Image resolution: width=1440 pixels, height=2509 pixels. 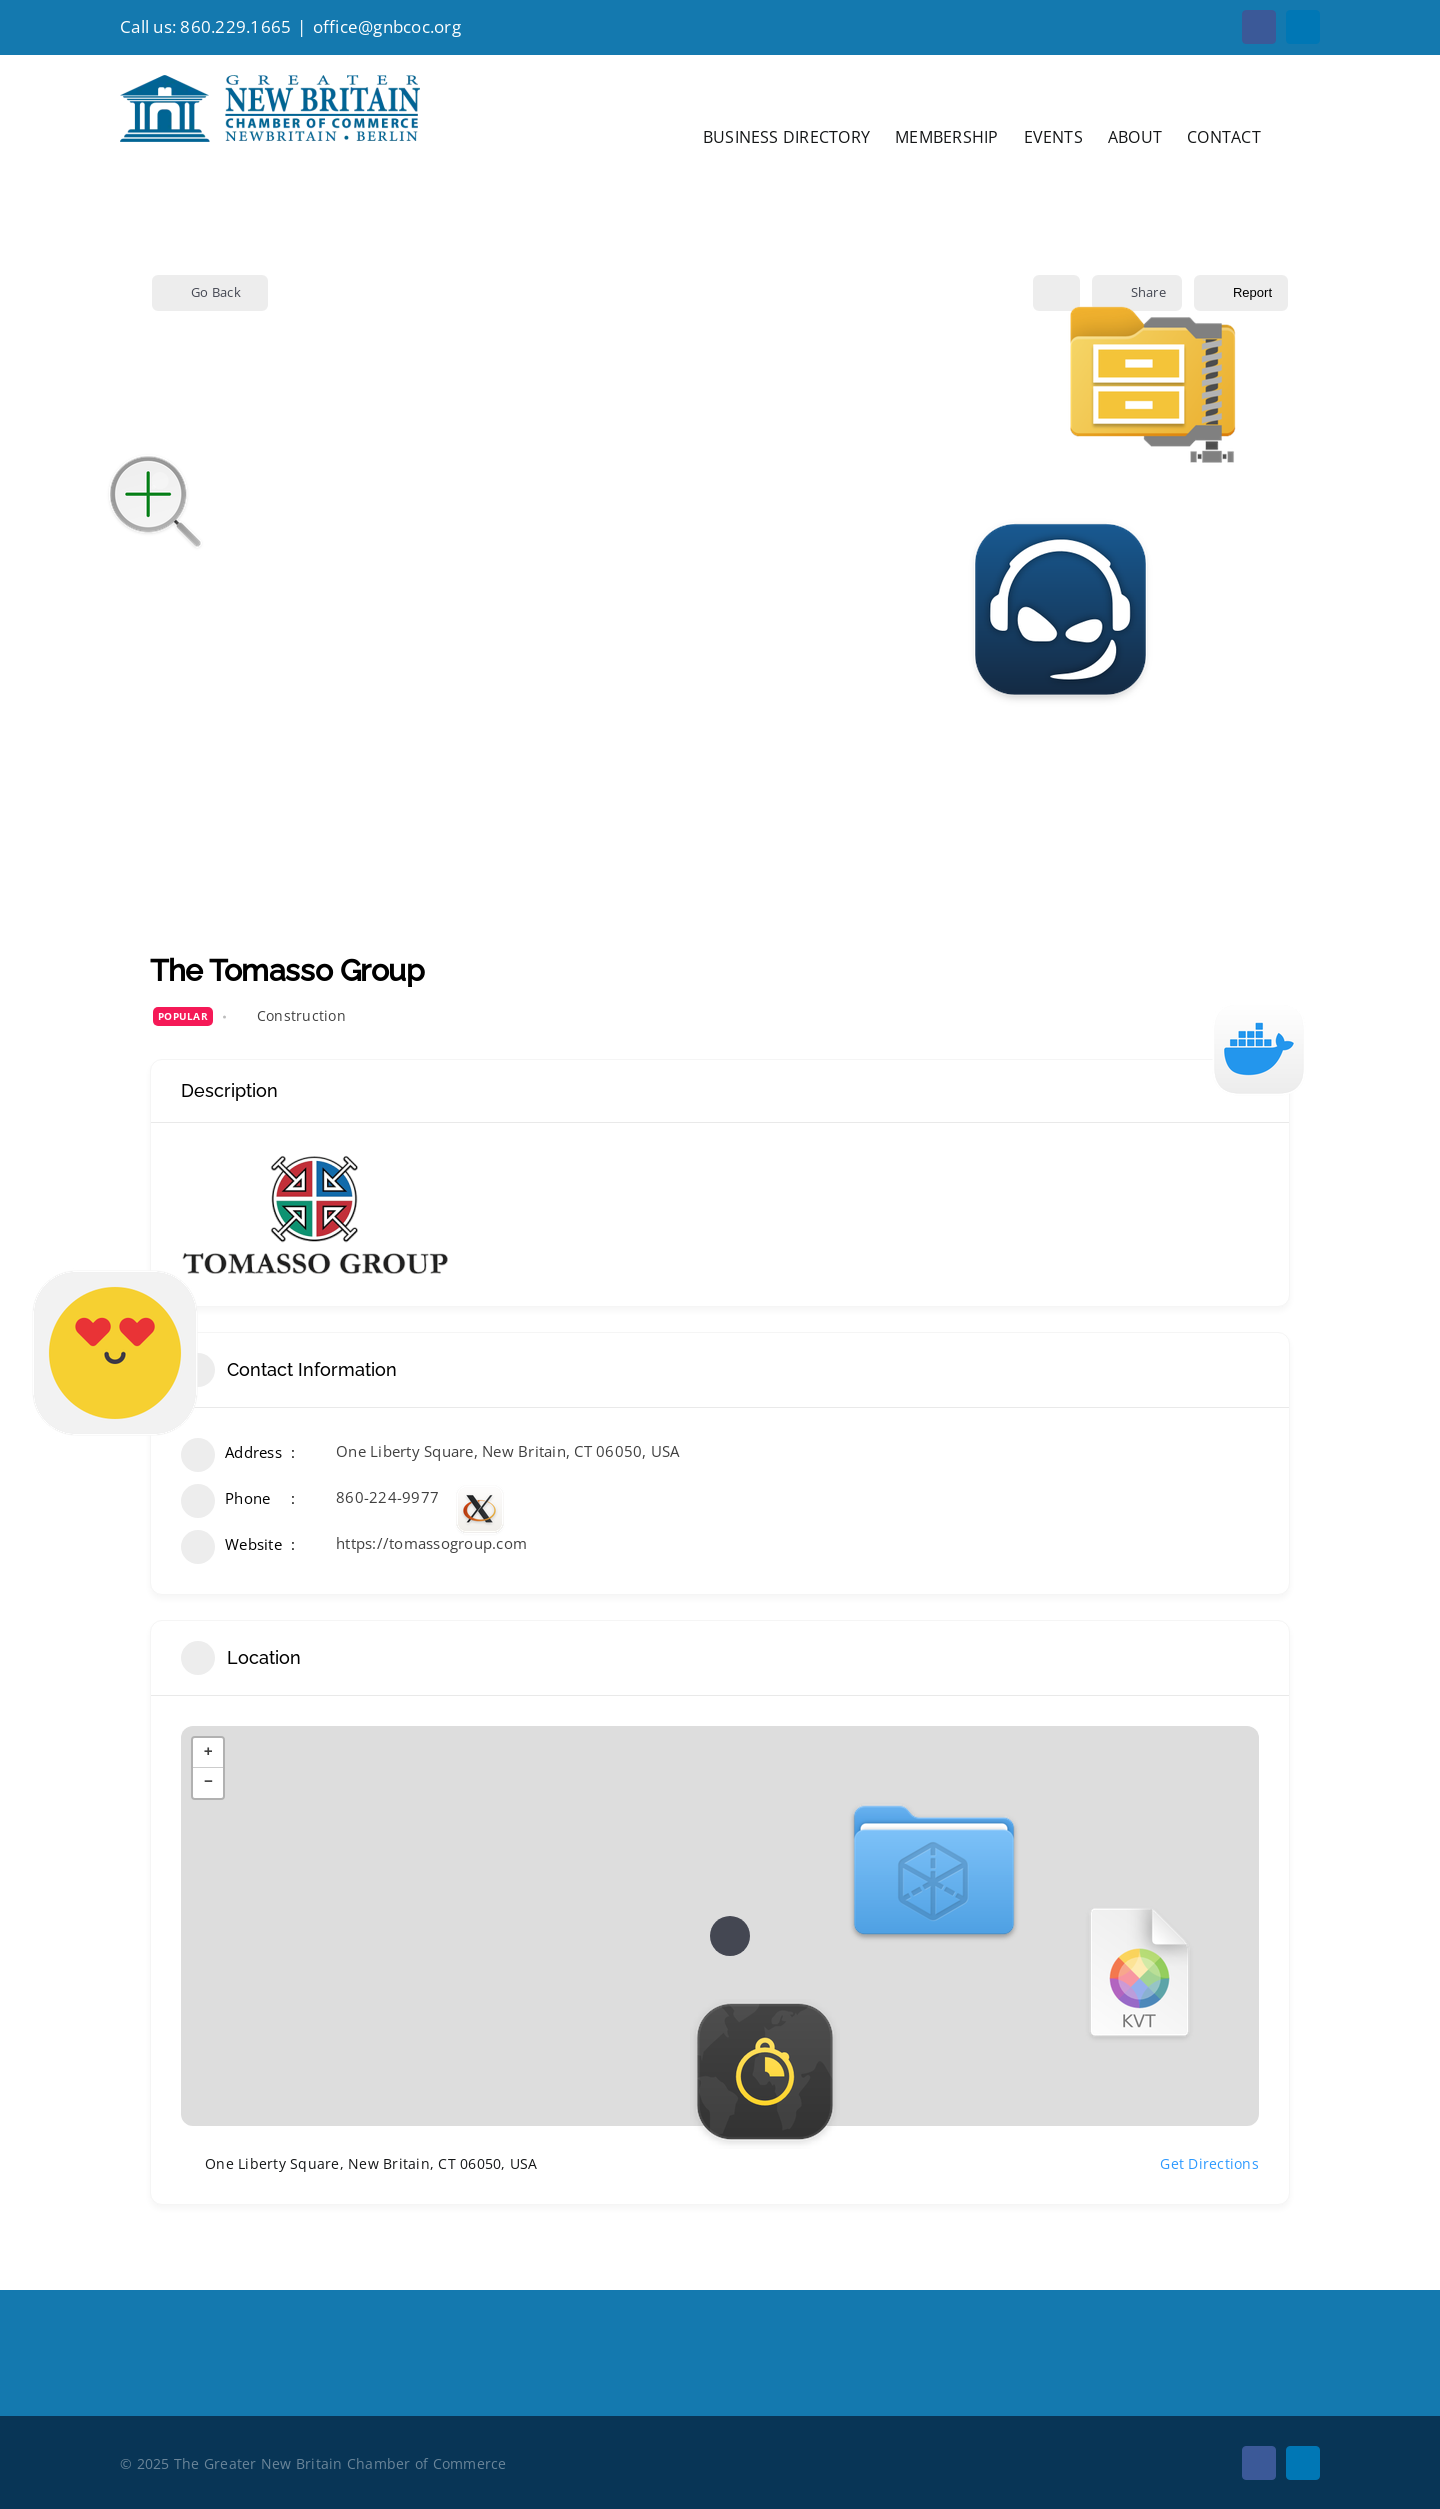 What do you see at coordinates (1152, 376) in the screenshot?
I see `open compressed files folder` at bounding box center [1152, 376].